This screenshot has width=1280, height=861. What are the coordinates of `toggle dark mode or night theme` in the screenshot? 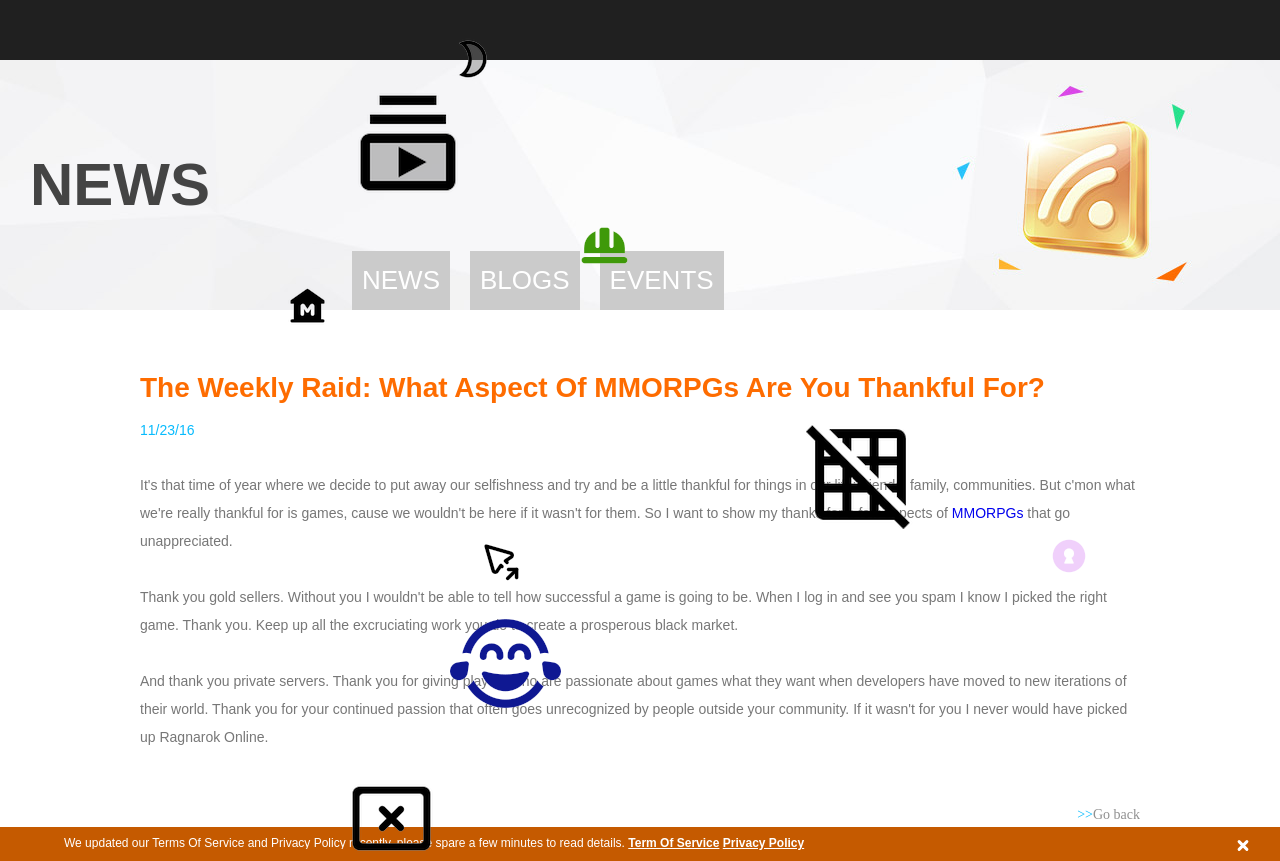 It's located at (472, 59).